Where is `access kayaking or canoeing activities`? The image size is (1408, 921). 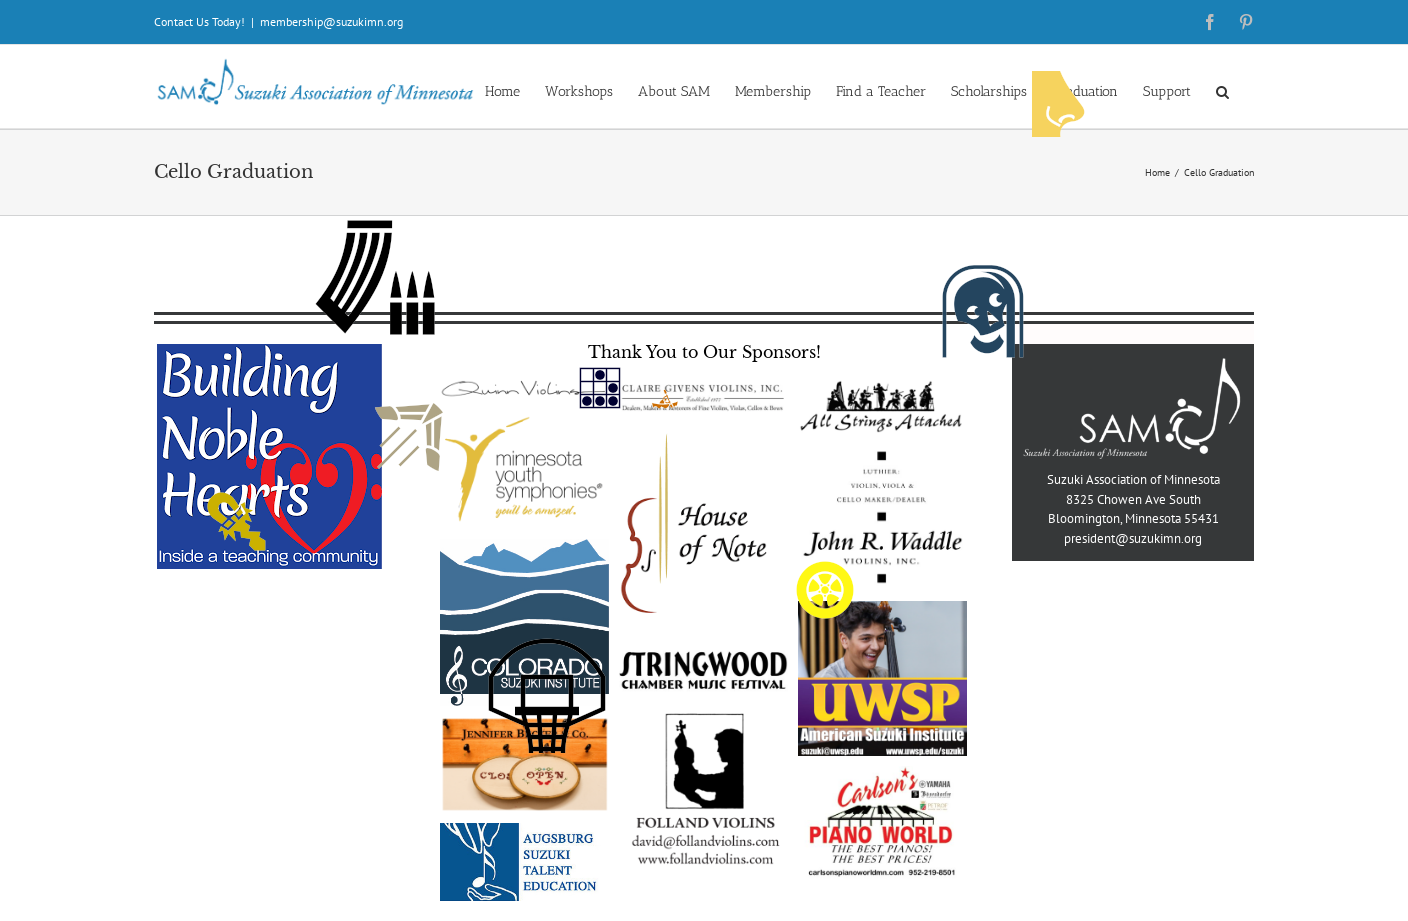
access kayaking or canoeing activities is located at coordinates (665, 400).